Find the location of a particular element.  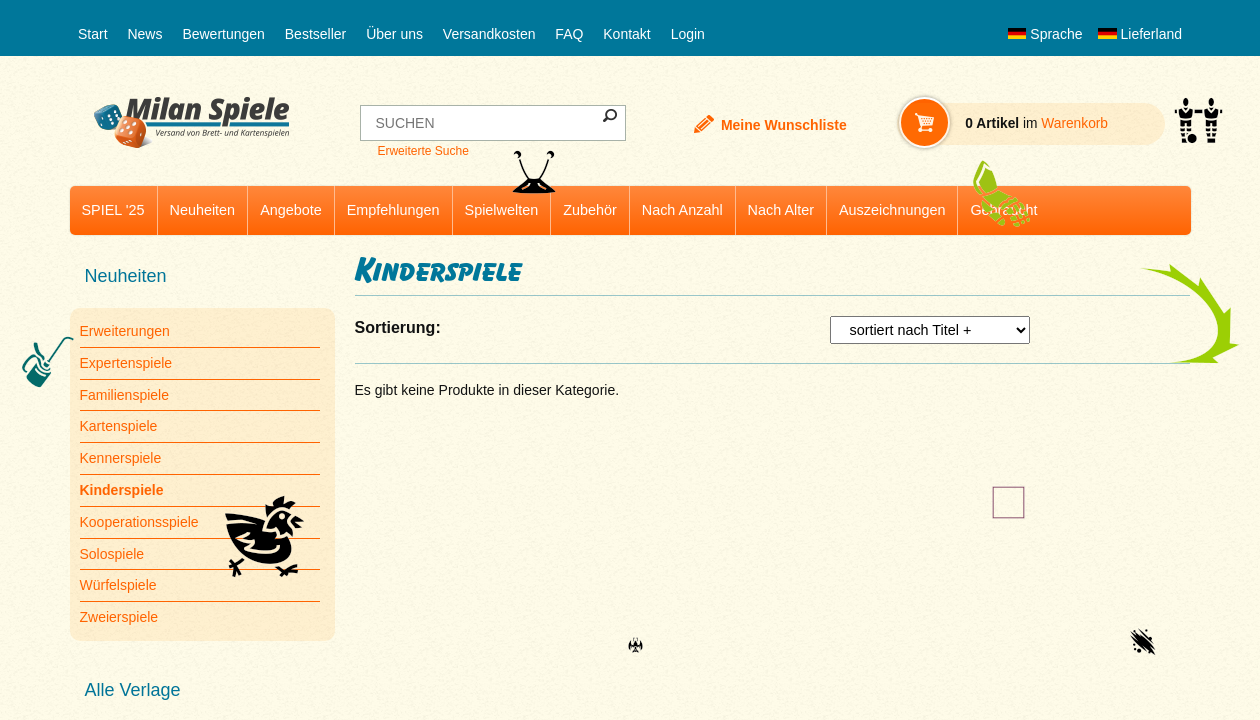

indicates speed or quick movement in a game is located at coordinates (1143, 641).